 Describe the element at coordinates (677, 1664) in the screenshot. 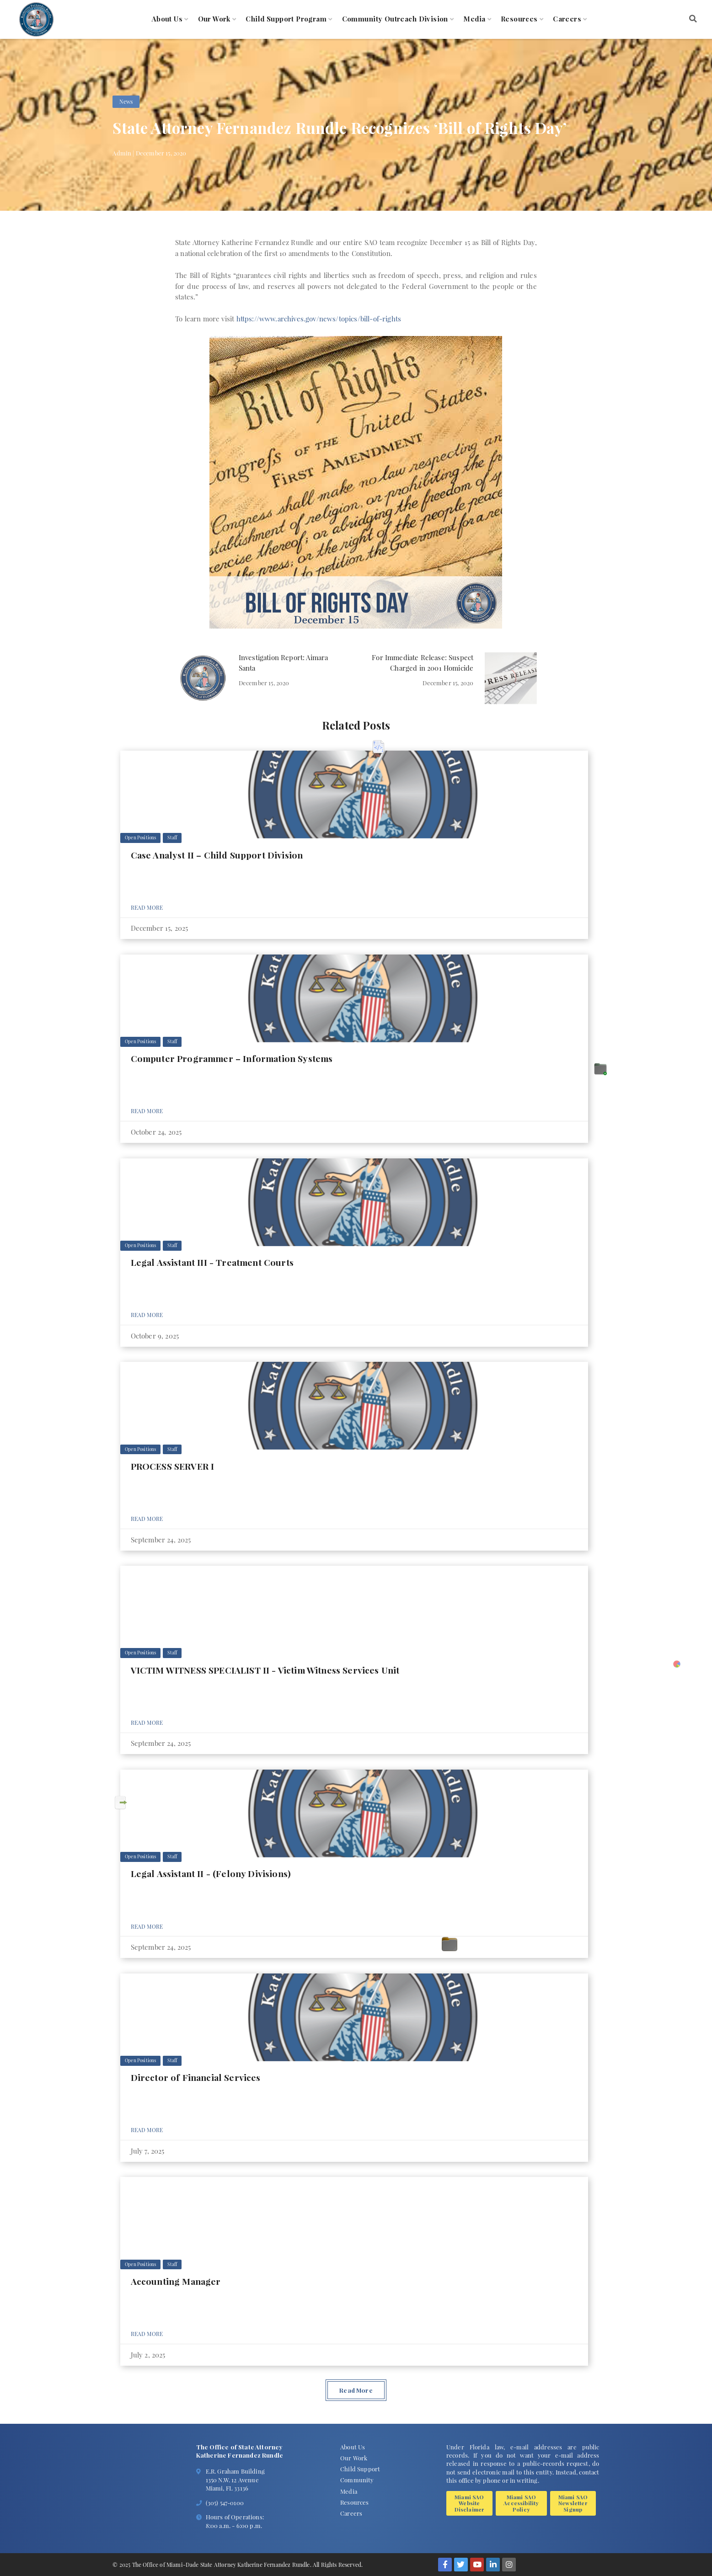

I see `open disk usage analyzer` at that location.